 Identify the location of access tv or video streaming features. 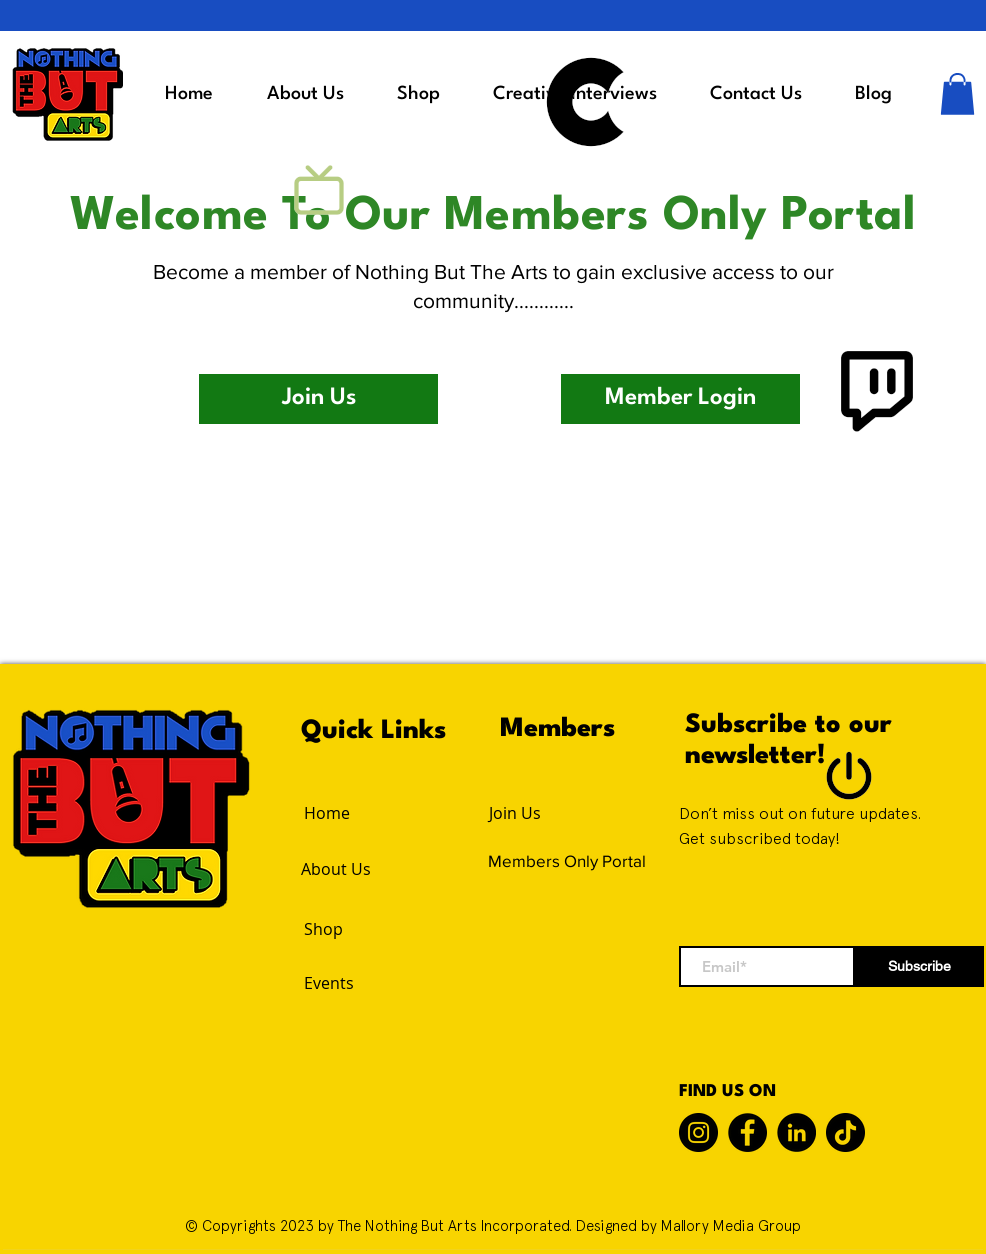
(319, 190).